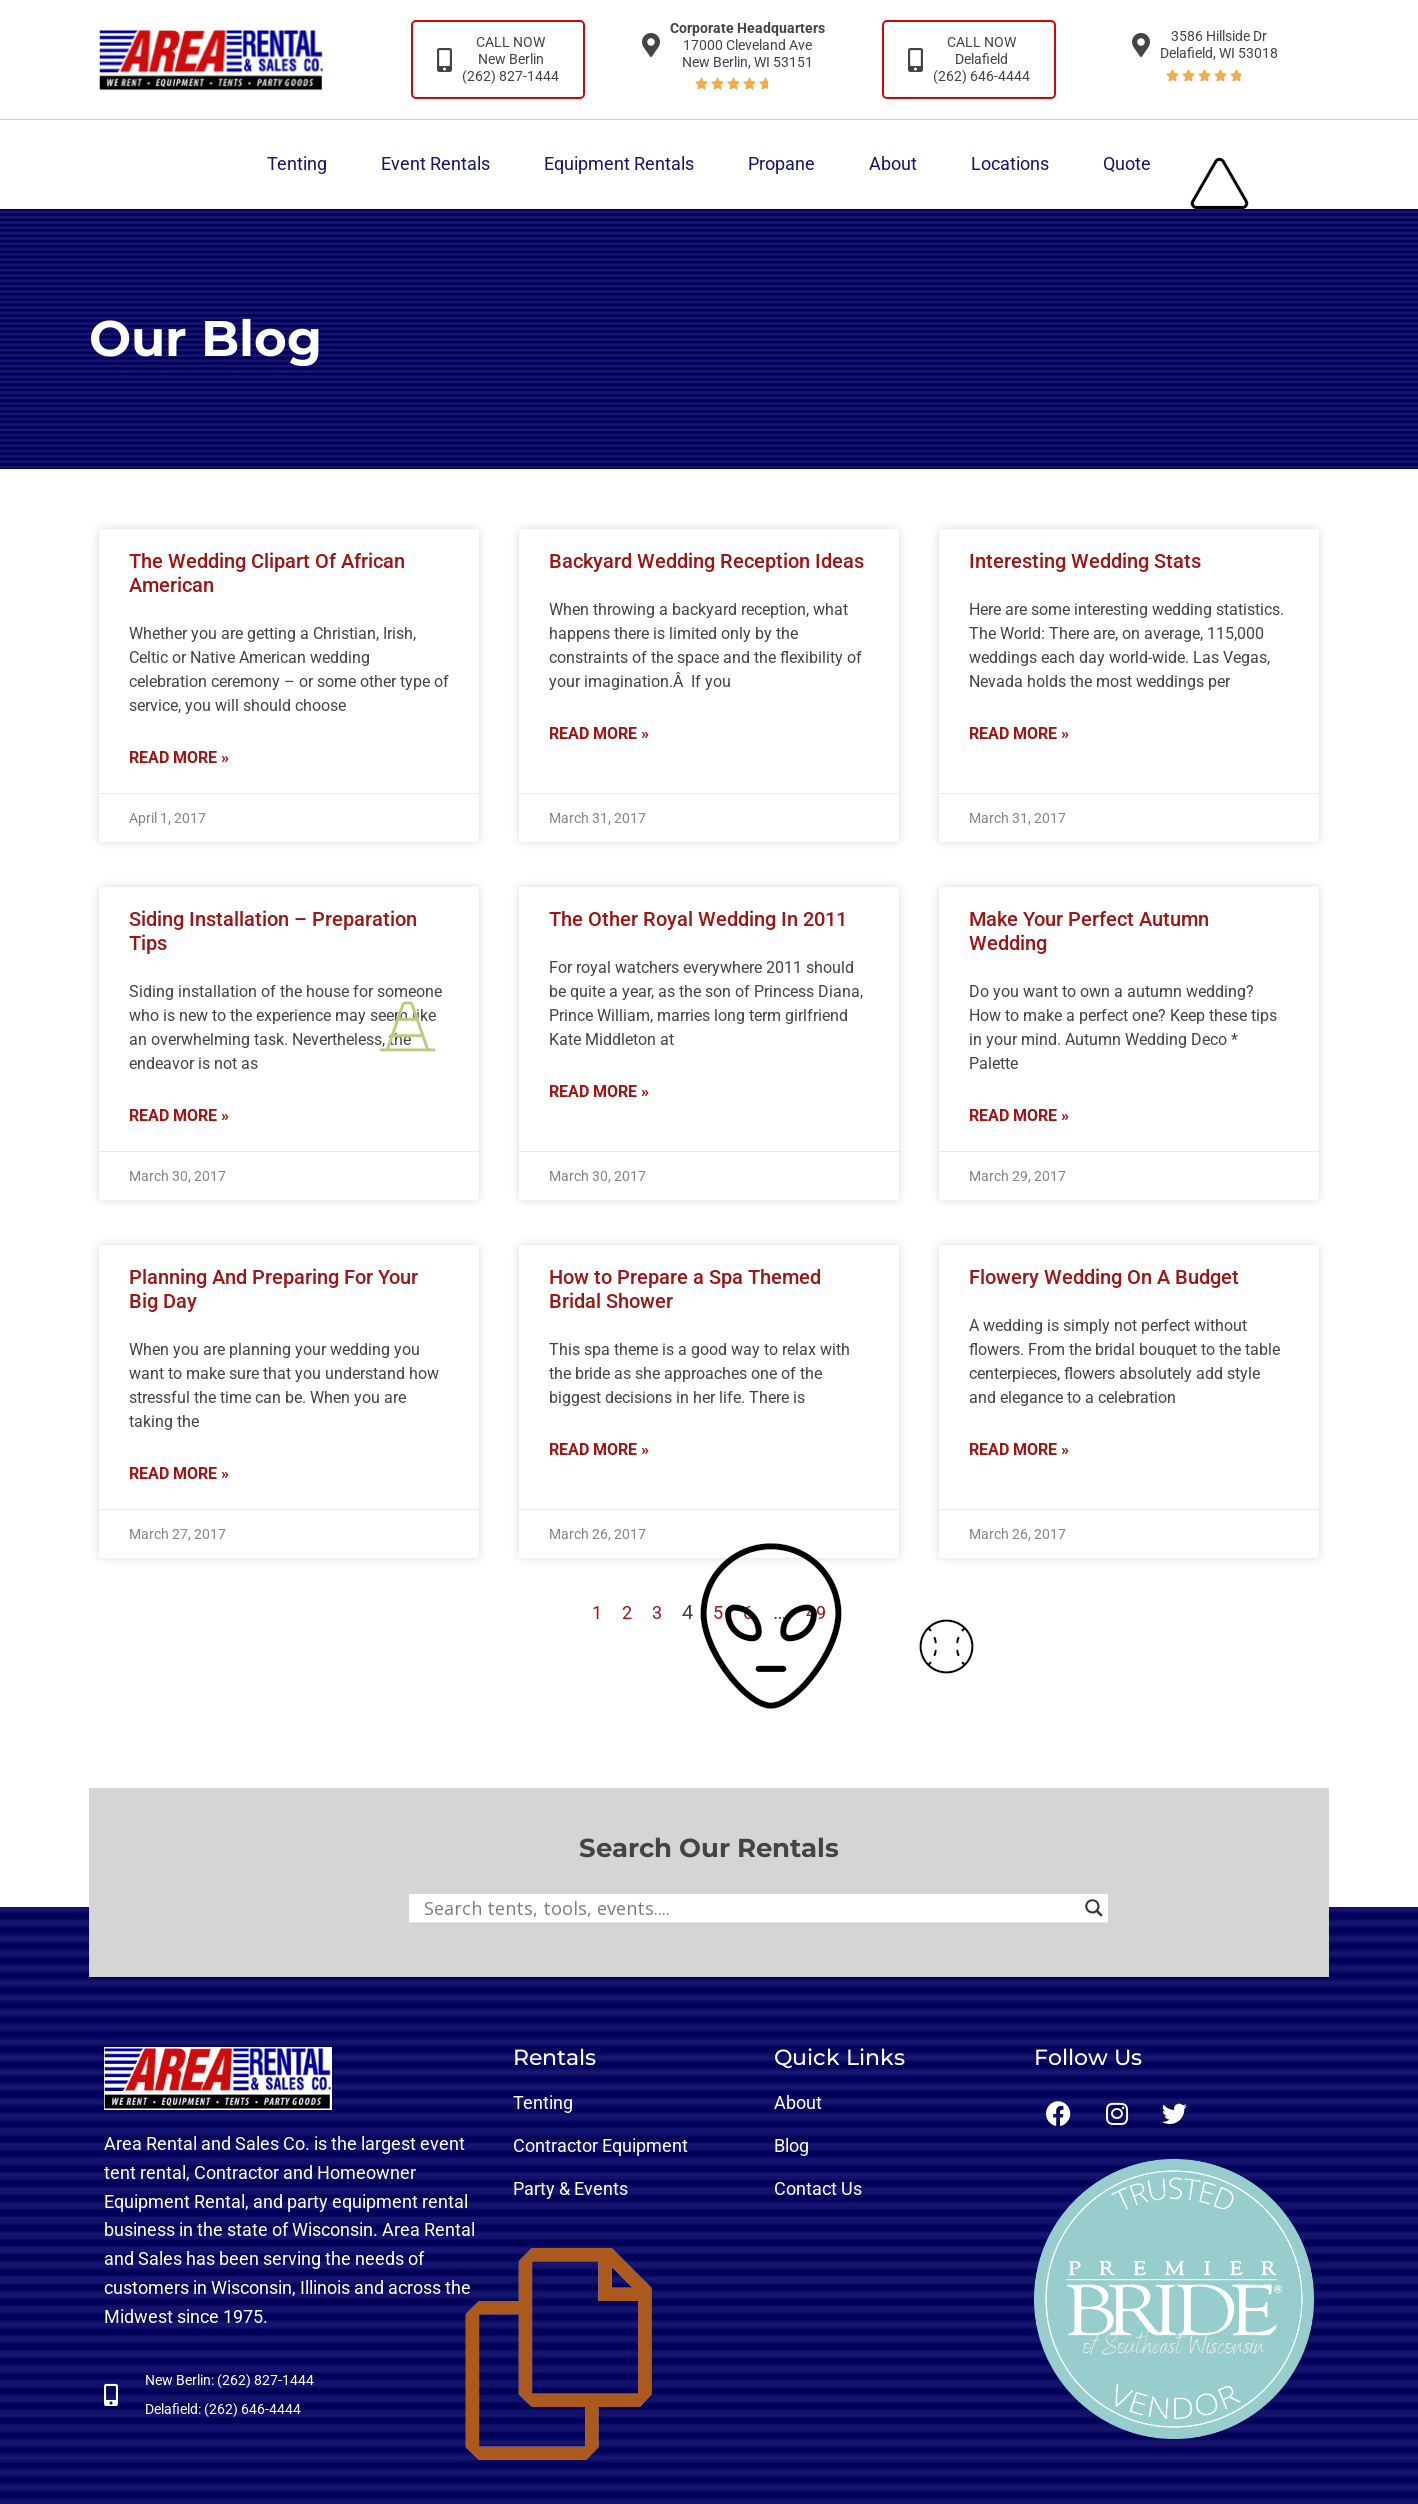  Describe the element at coordinates (563, 2354) in the screenshot. I see `browse files in the explorer panel` at that location.